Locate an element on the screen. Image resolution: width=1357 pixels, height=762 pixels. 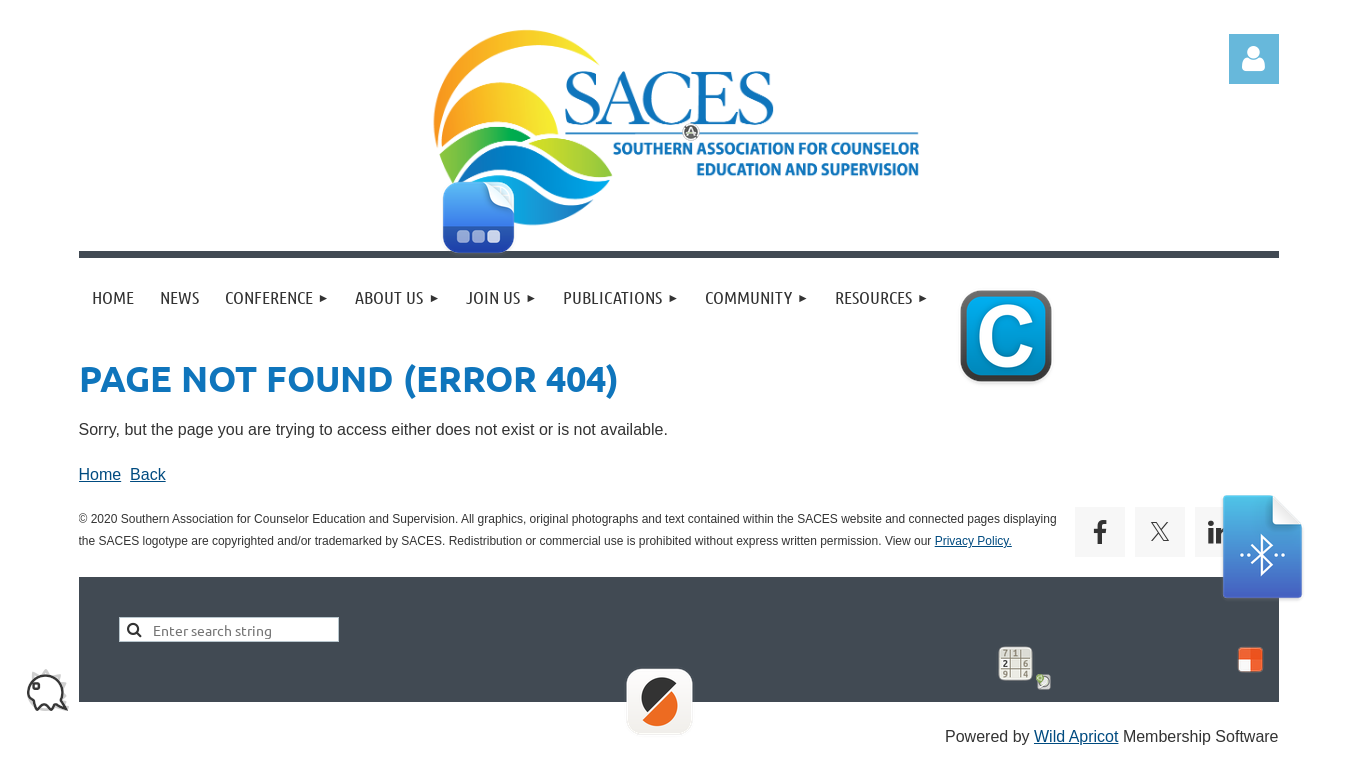
open PrusaSlicer 3D printing software is located at coordinates (659, 701).